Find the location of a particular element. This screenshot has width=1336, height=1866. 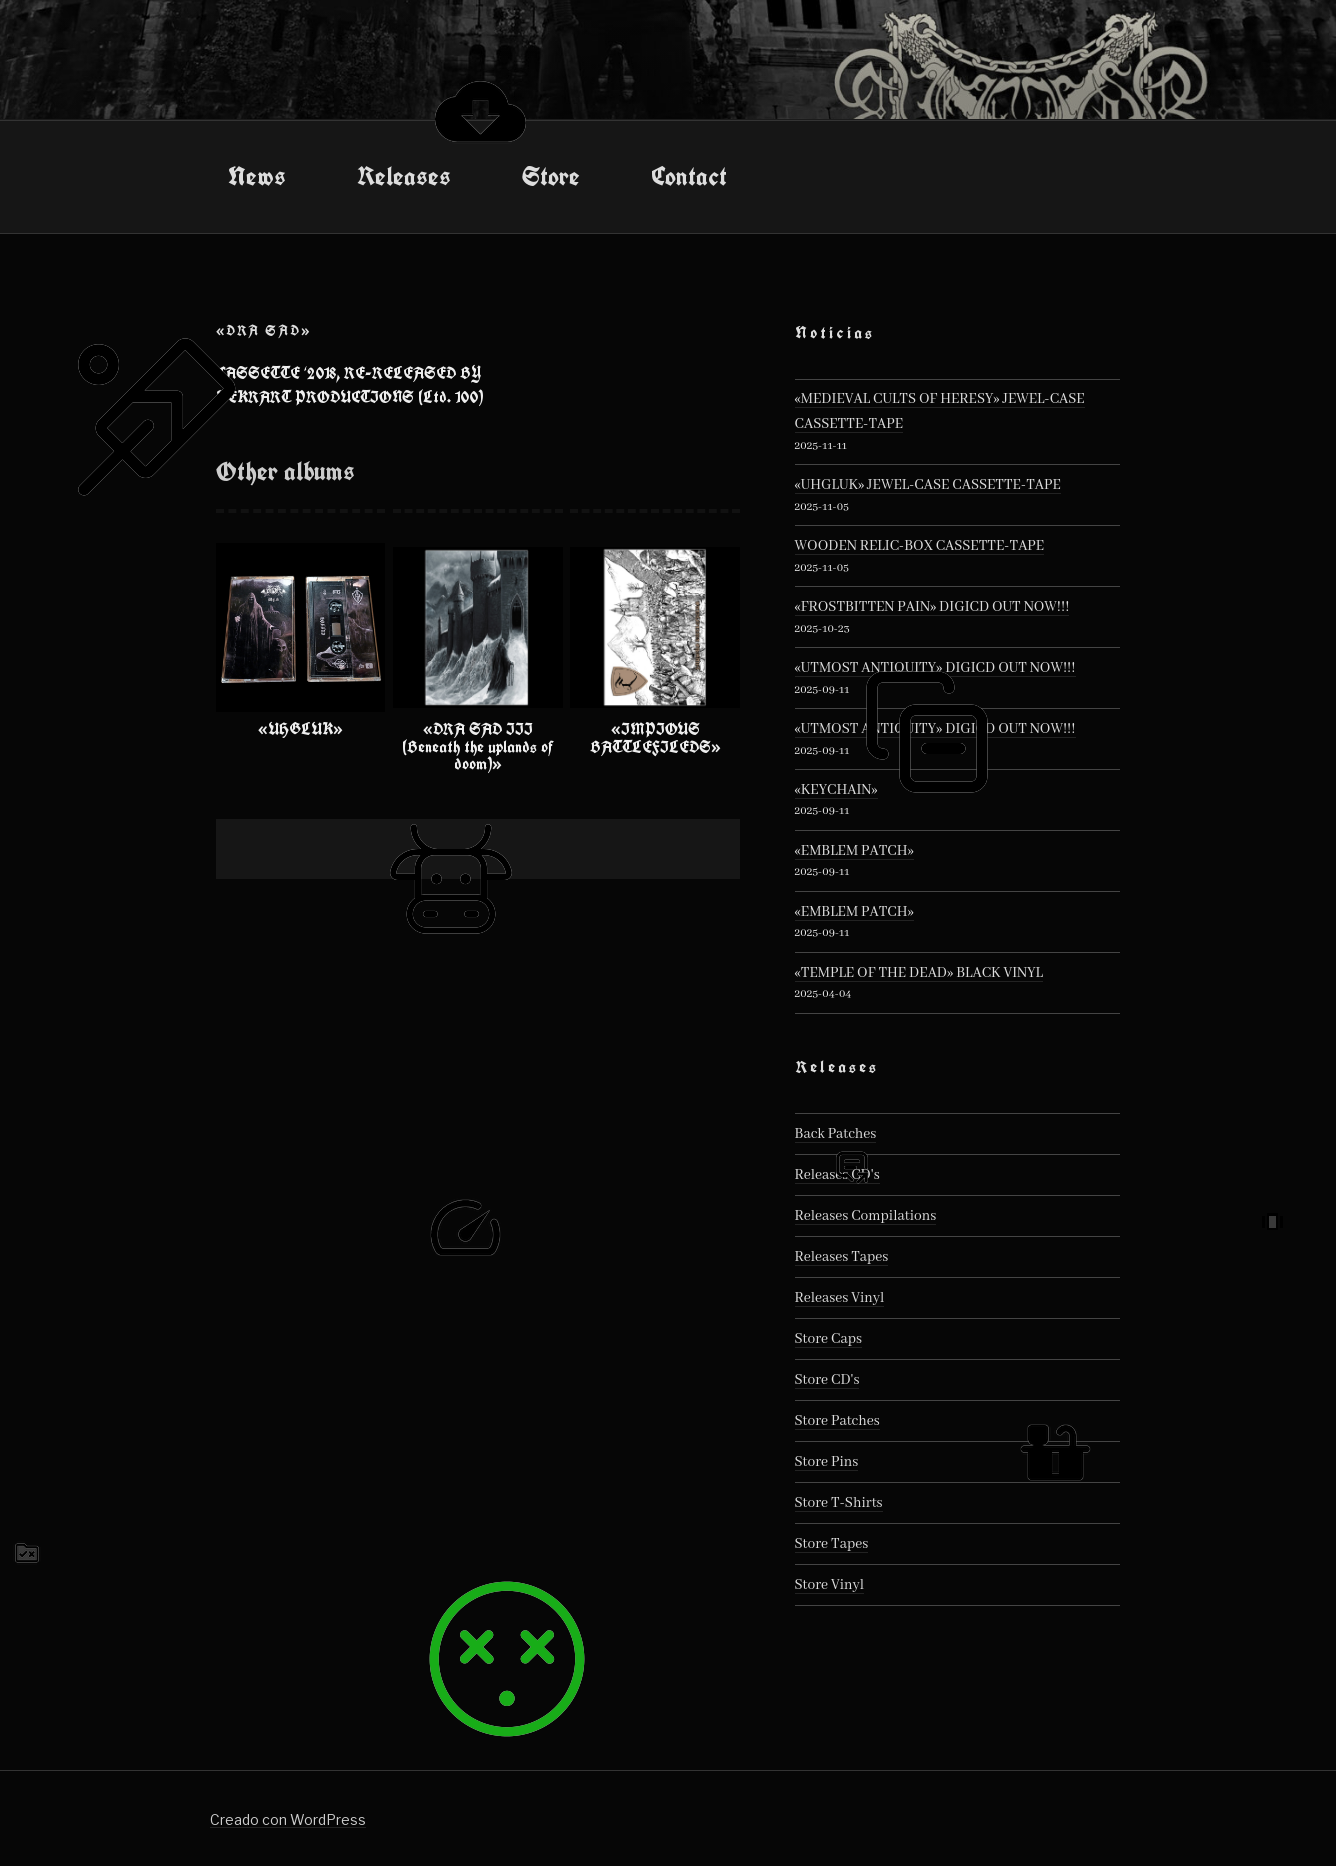

download file from cloud storage is located at coordinates (480, 111).